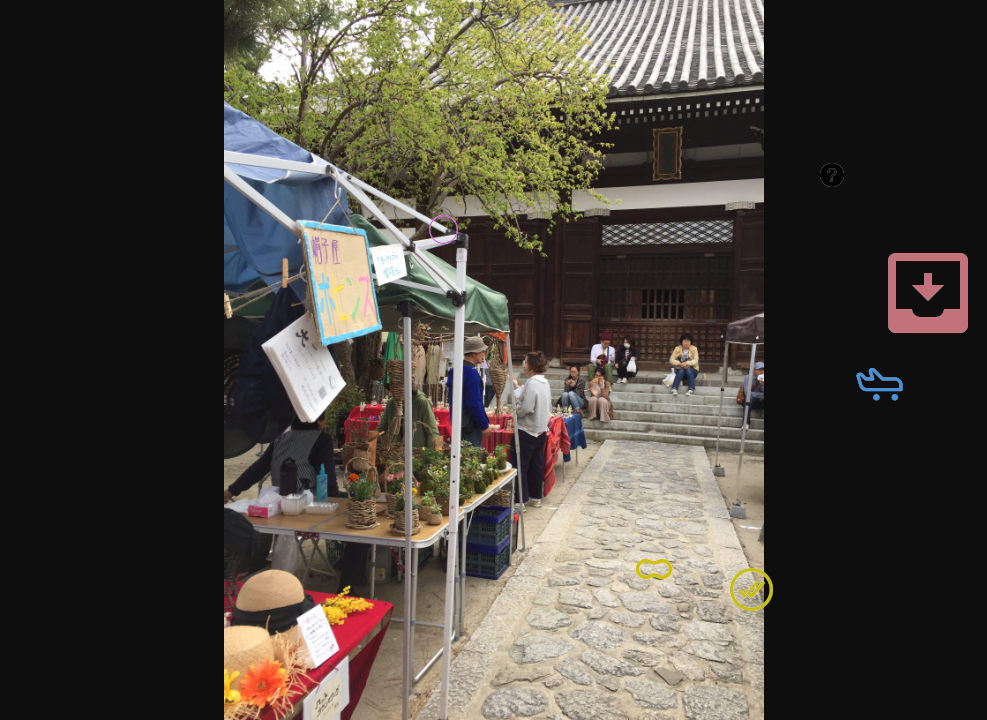 Image resolution: width=987 pixels, height=720 pixels. Describe the element at coordinates (654, 569) in the screenshot. I see `peanut app logo or brand icon` at that location.